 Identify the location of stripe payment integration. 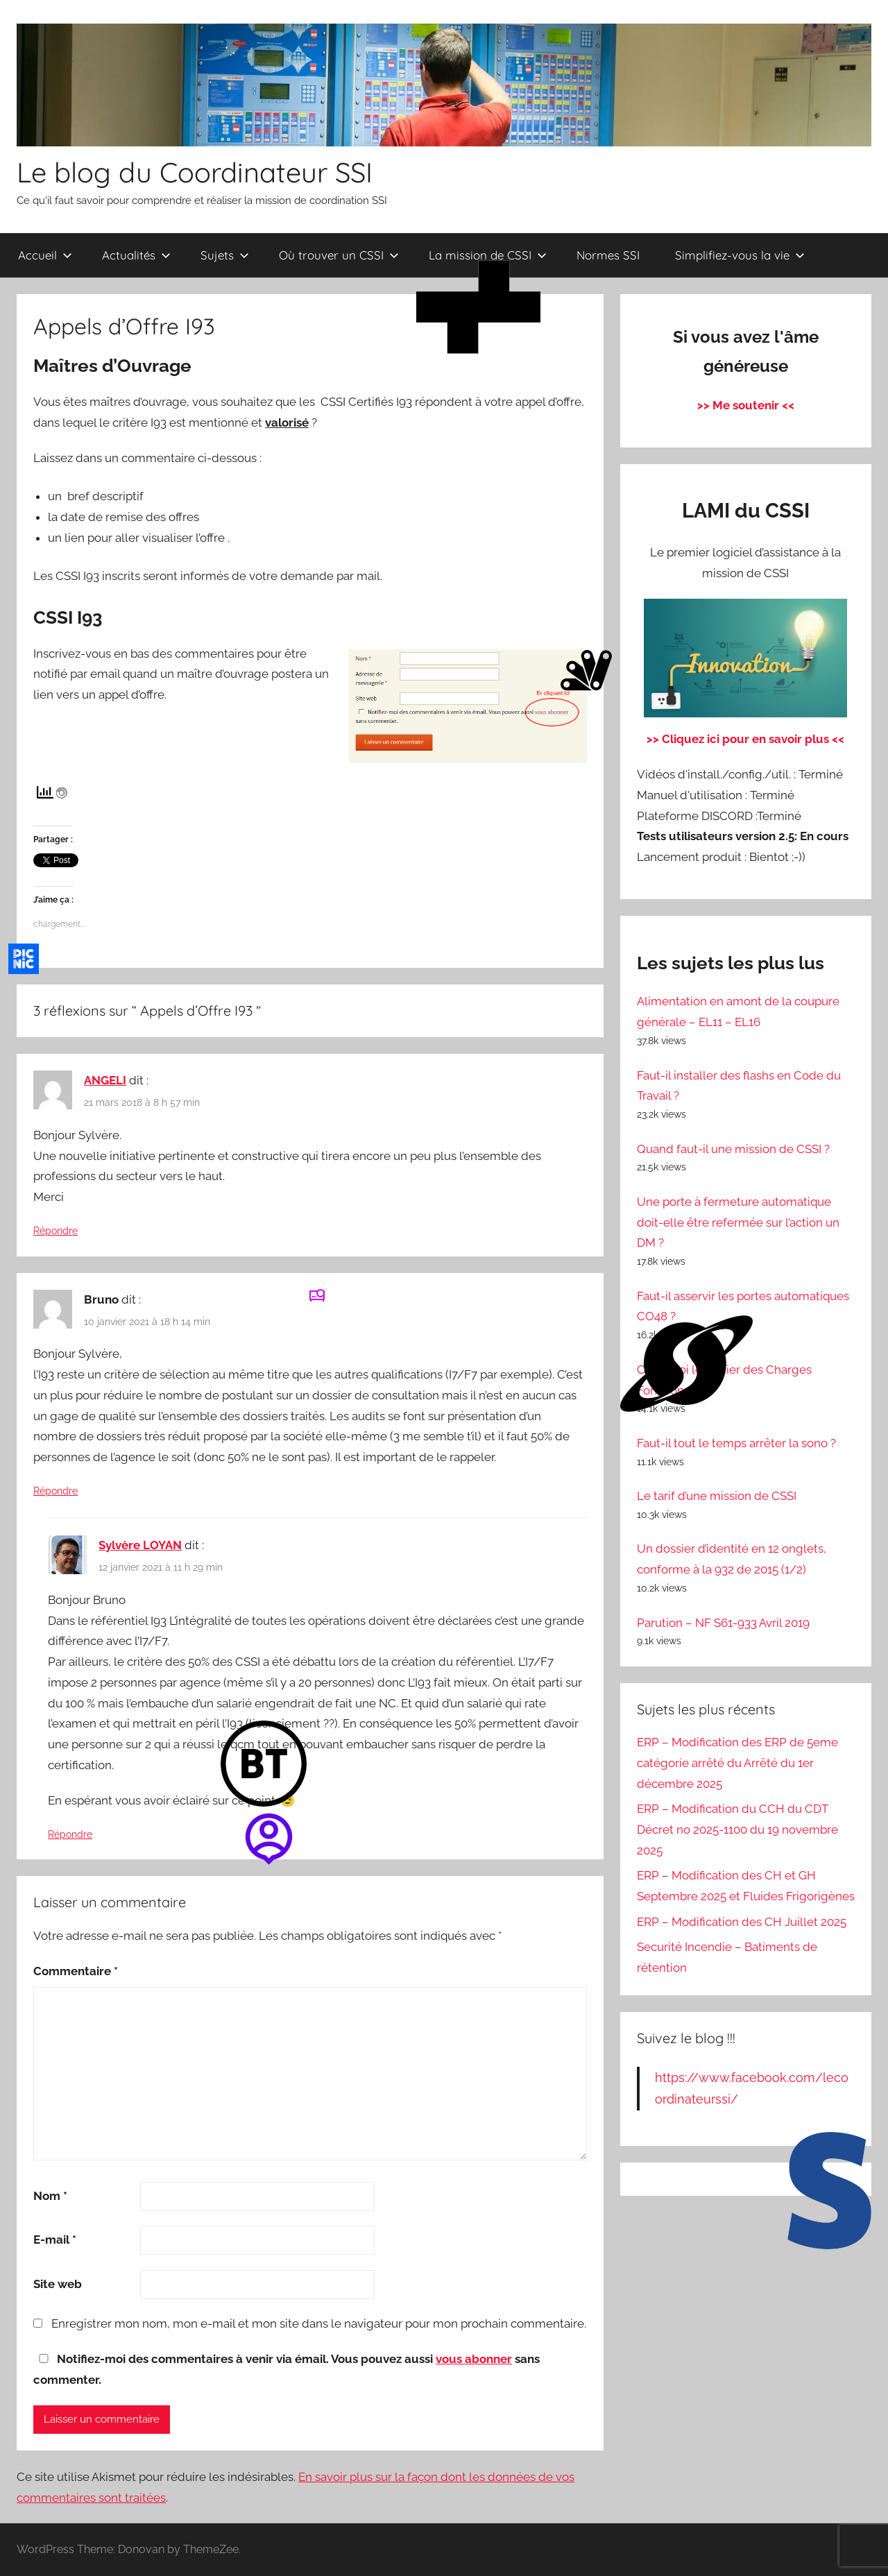
(829, 2190).